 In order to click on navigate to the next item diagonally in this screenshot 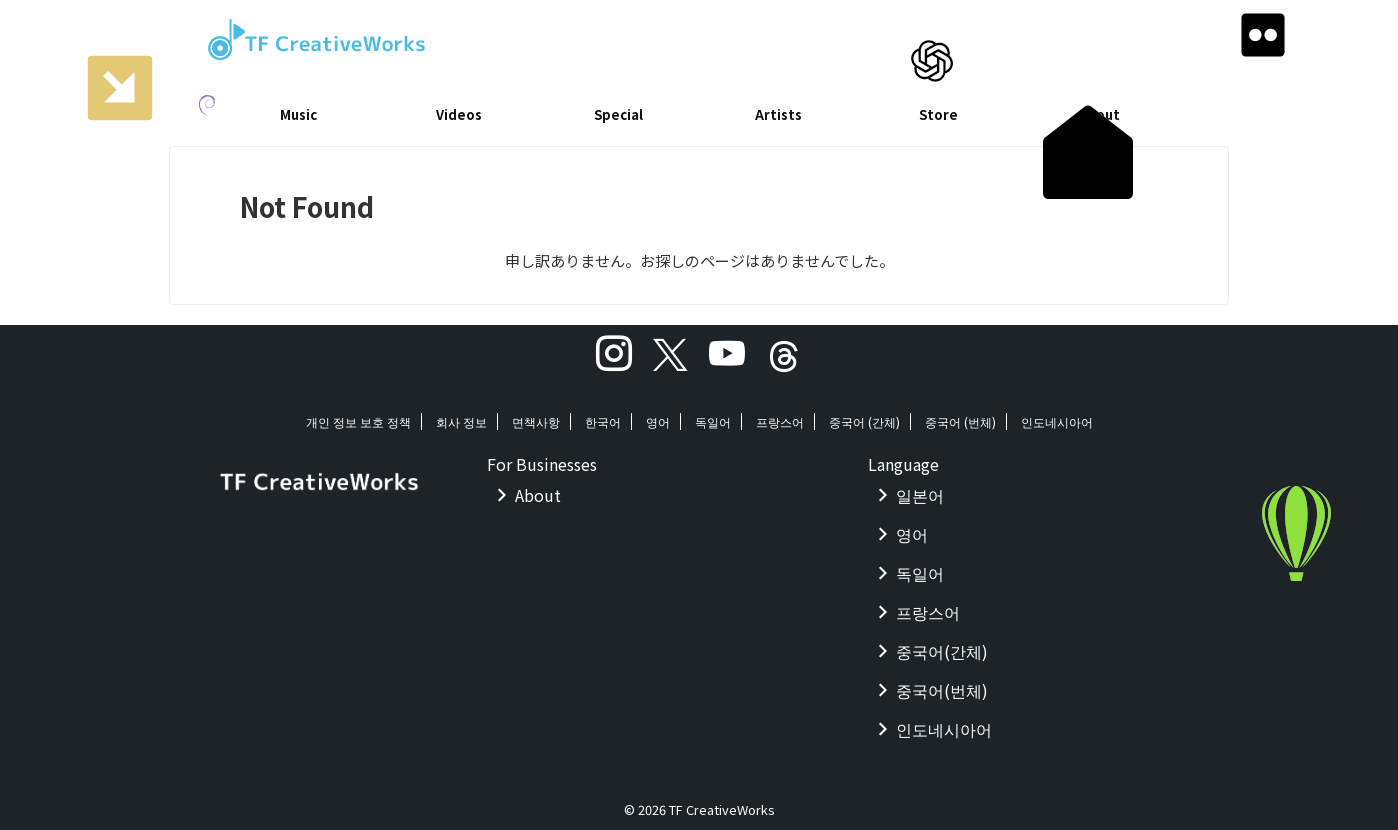, I will do `click(120, 88)`.